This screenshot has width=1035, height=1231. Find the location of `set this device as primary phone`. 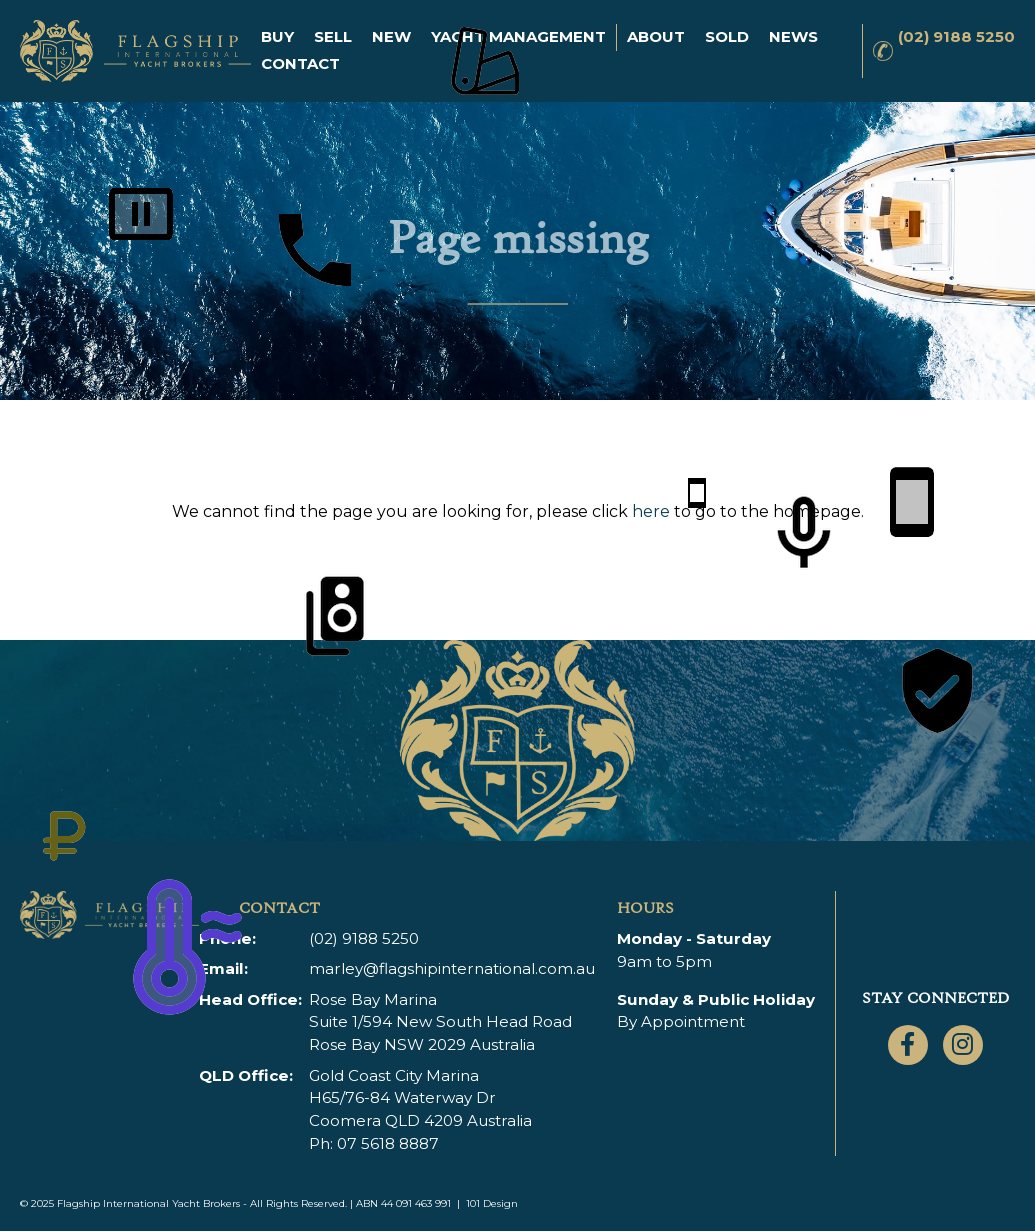

set this device as primary phone is located at coordinates (697, 493).